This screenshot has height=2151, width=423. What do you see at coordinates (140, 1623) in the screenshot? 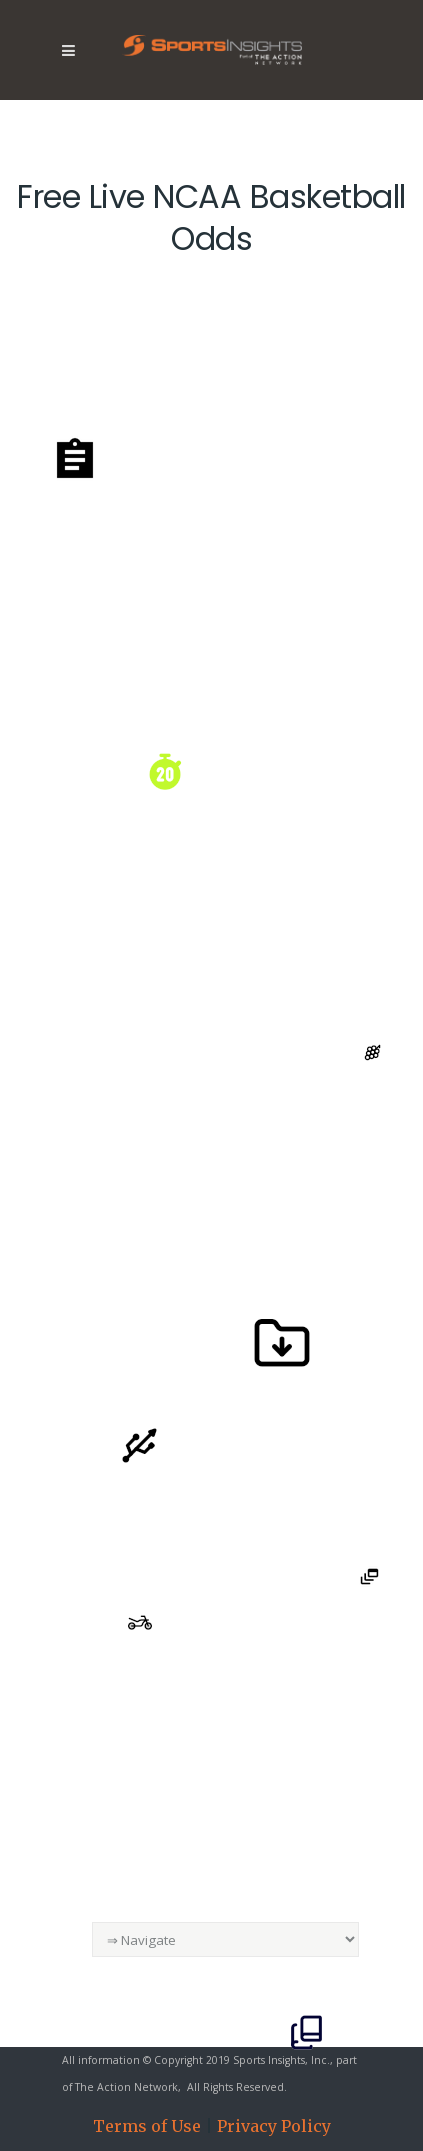
I see `select motorcycle as vehicle type` at bounding box center [140, 1623].